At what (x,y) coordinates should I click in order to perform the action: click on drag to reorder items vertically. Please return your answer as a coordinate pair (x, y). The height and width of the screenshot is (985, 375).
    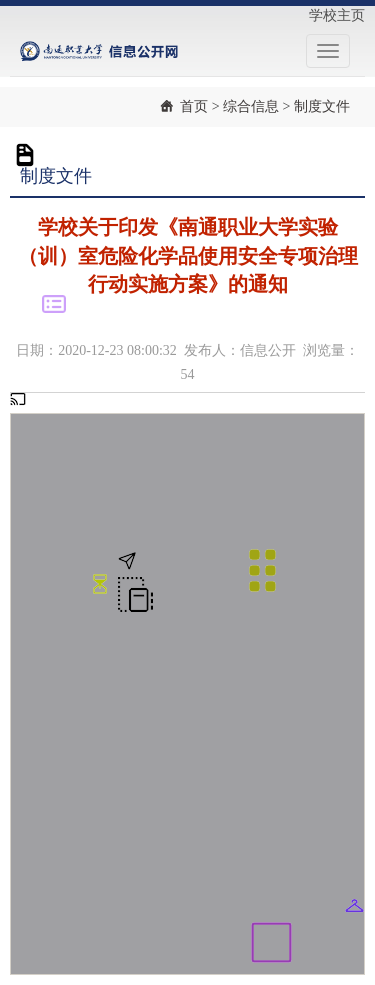
    Looking at the image, I should click on (262, 570).